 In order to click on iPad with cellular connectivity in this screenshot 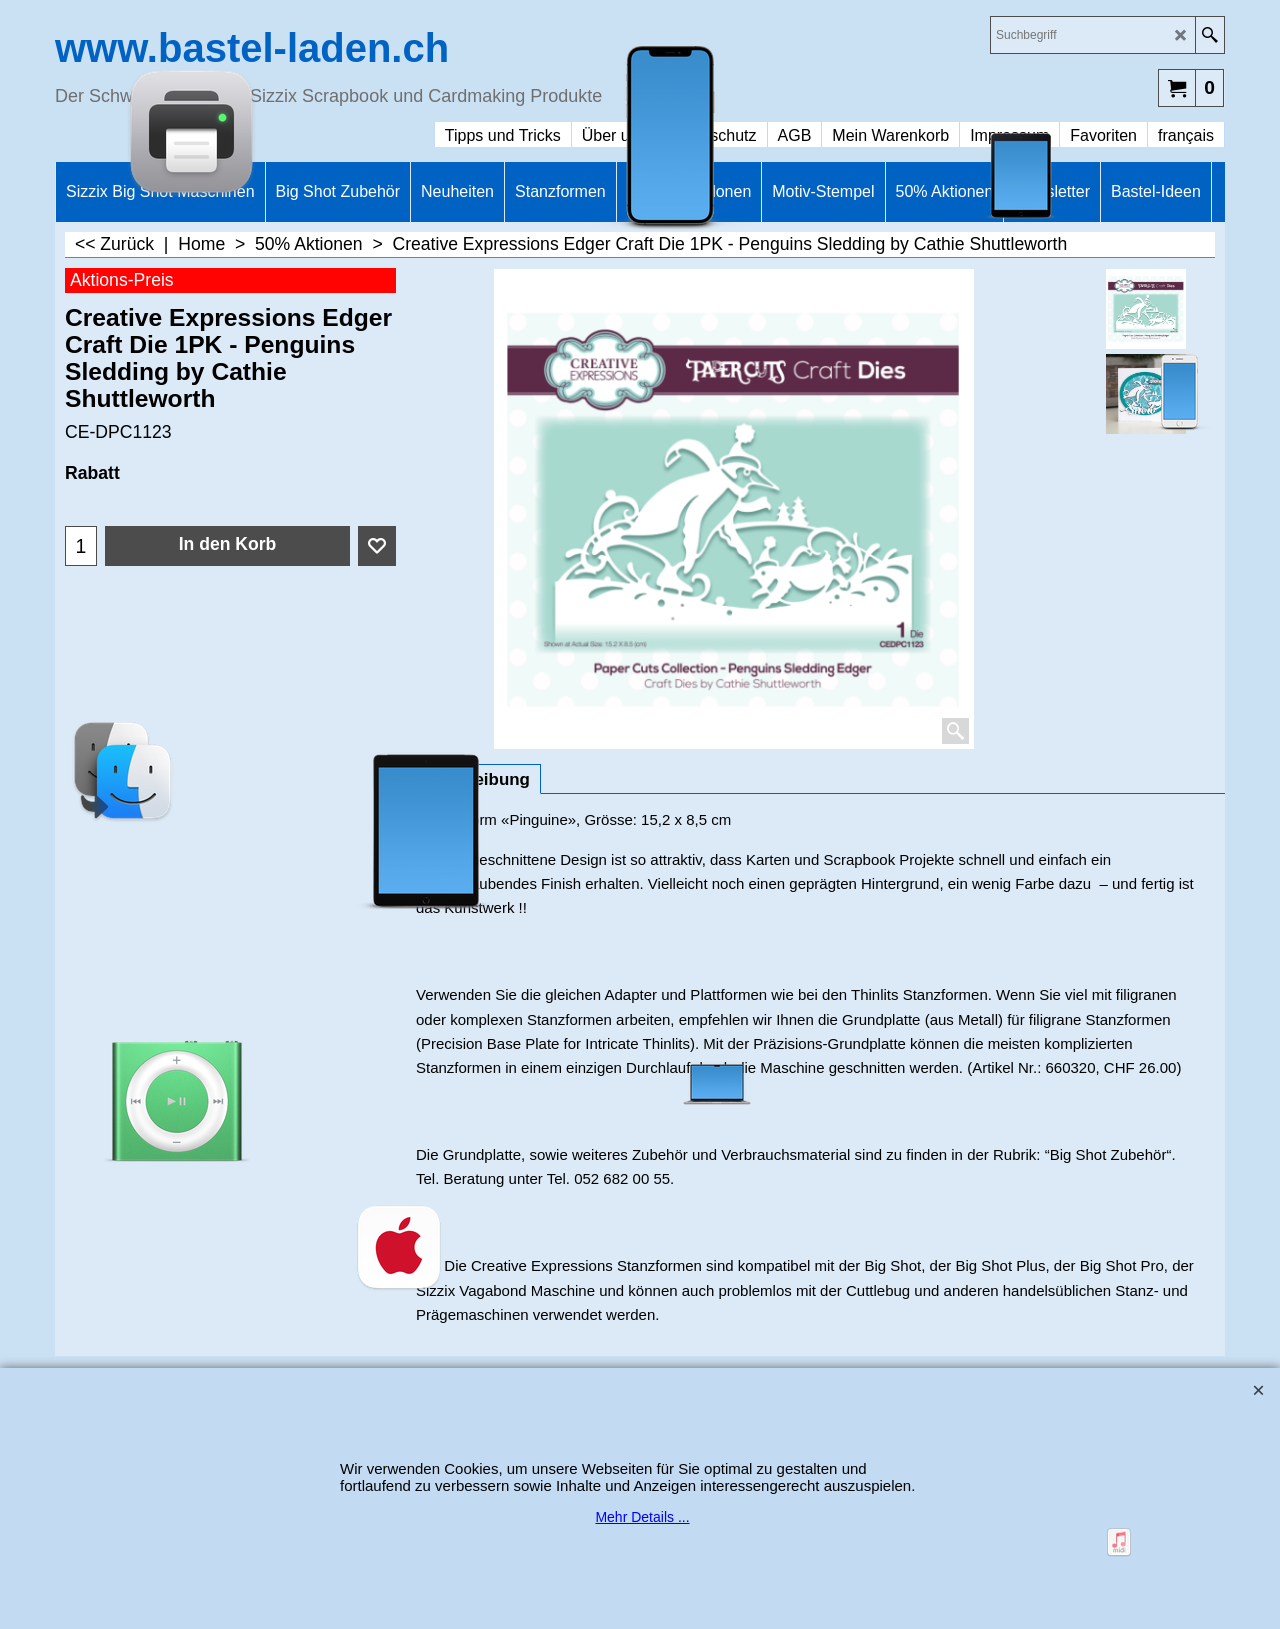, I will do `click(426, 832)`.